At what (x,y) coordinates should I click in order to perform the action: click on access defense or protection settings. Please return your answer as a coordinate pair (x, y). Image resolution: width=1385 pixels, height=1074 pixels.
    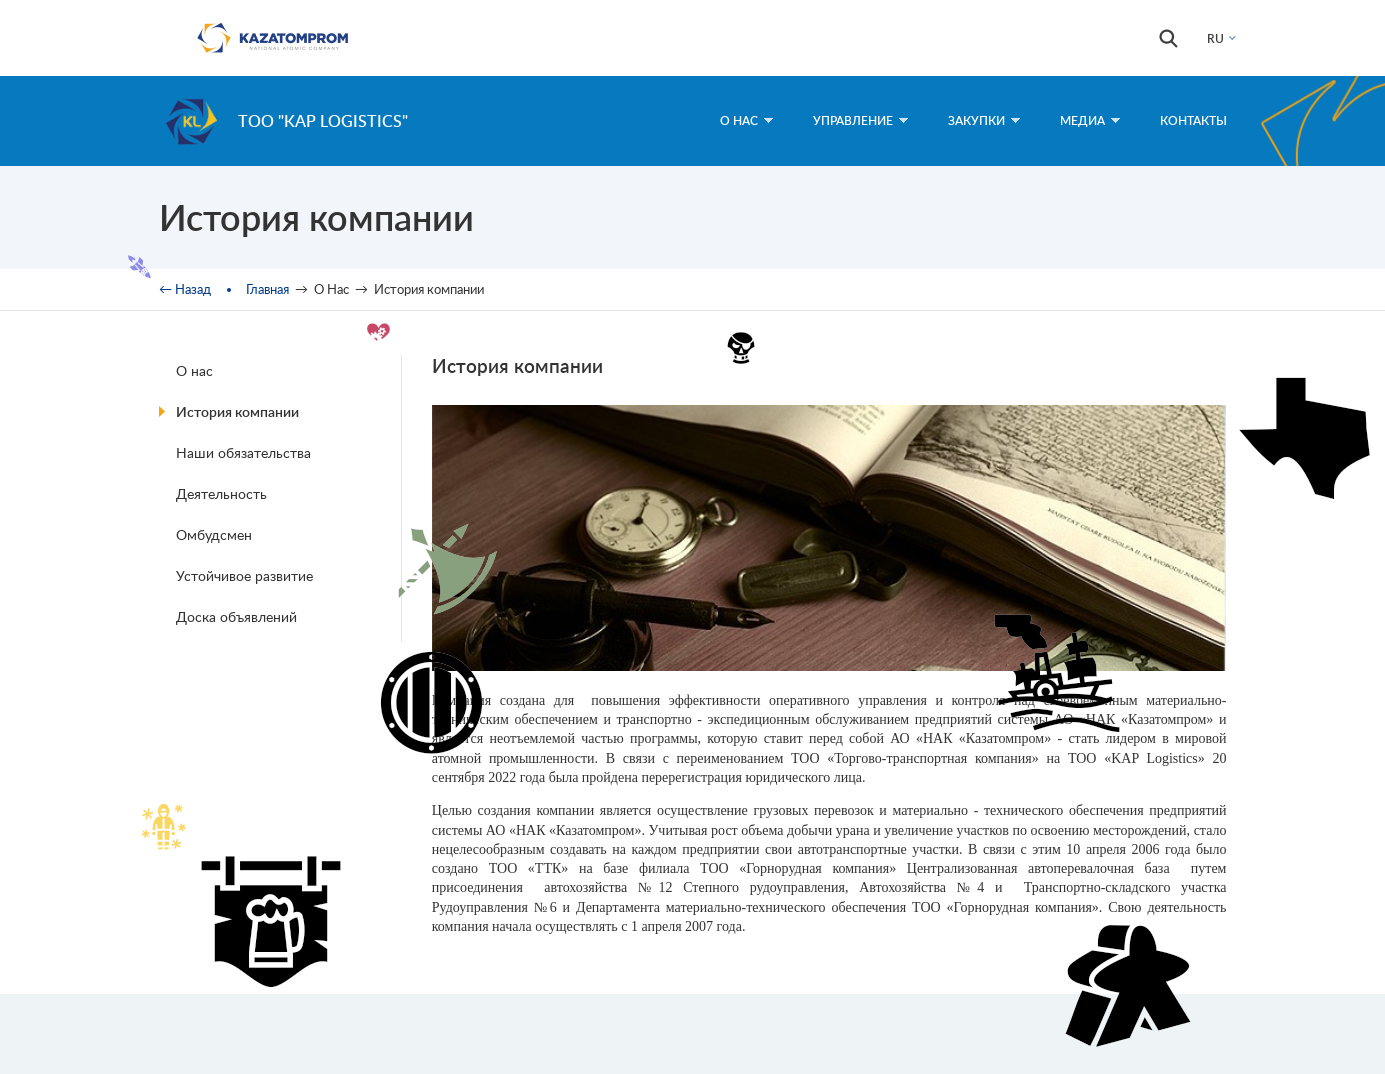
    Looking at the image, I should click on (431, 702).